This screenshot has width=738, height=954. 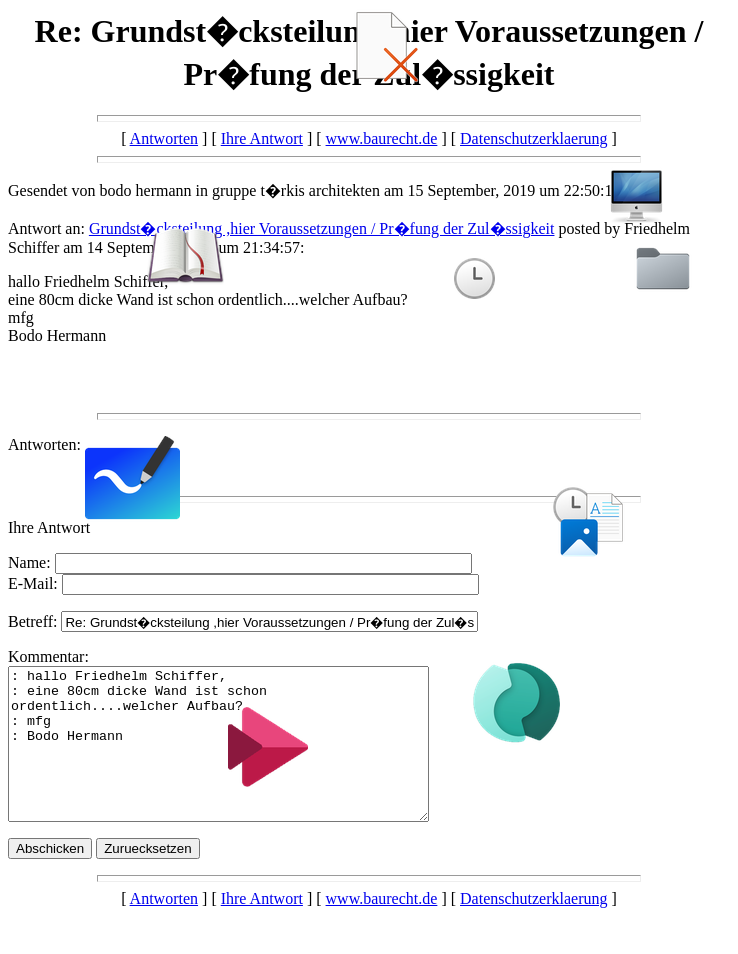 What do you see at coordinates (381, 45) in the screenshot?
I see `delete a file or document` at bounding box center [381, 45].